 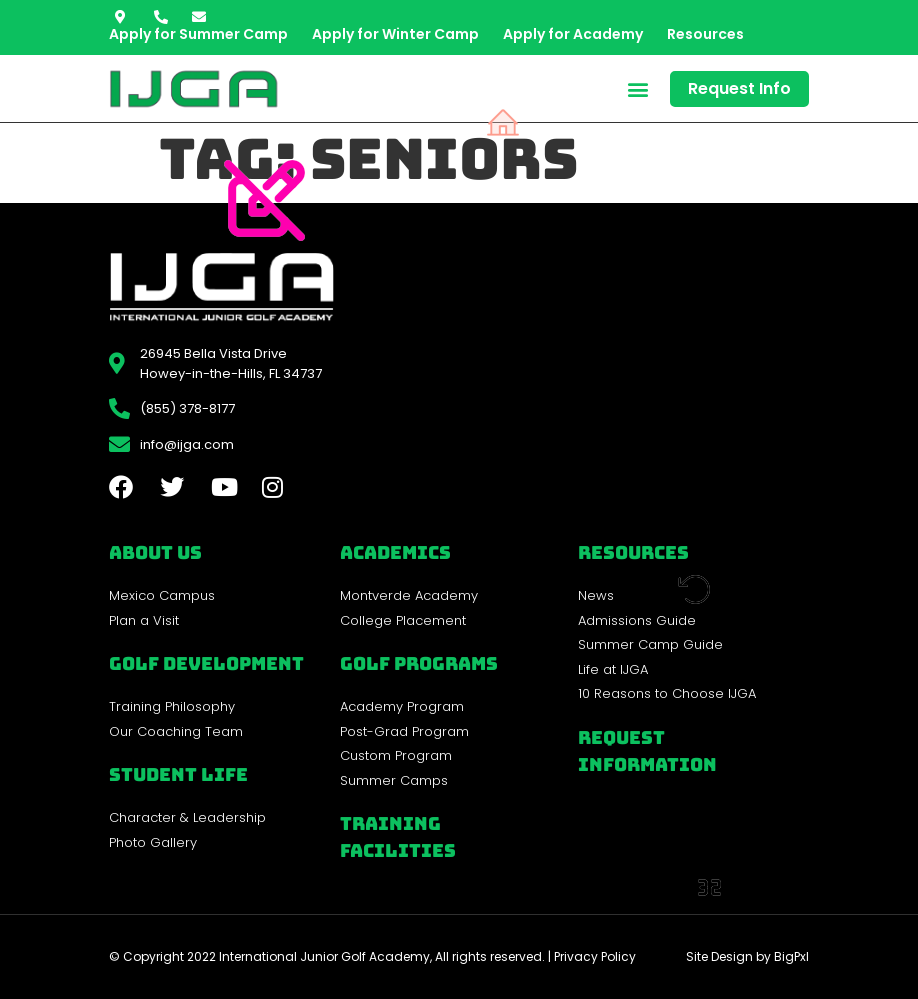 I want to click on navigate to home screen, so click(x=503, y=123).